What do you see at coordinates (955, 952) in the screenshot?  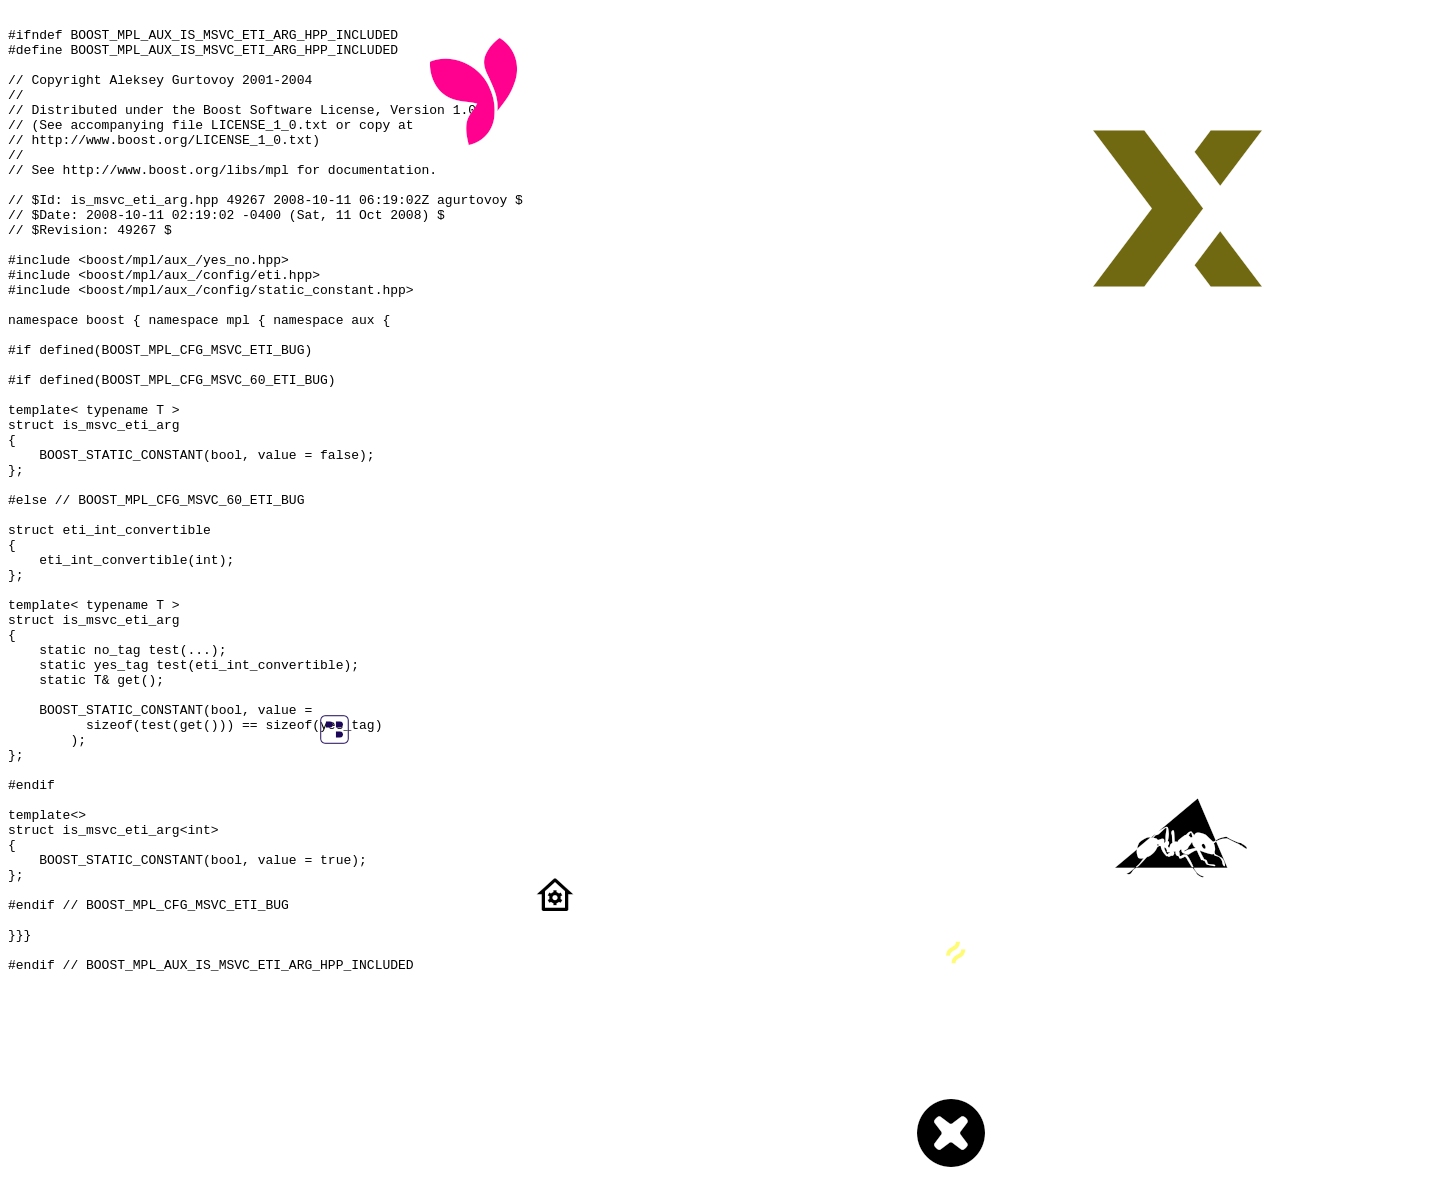 I see `hotjar analytics and feedback tool logo` at bounding box center [955, 952].